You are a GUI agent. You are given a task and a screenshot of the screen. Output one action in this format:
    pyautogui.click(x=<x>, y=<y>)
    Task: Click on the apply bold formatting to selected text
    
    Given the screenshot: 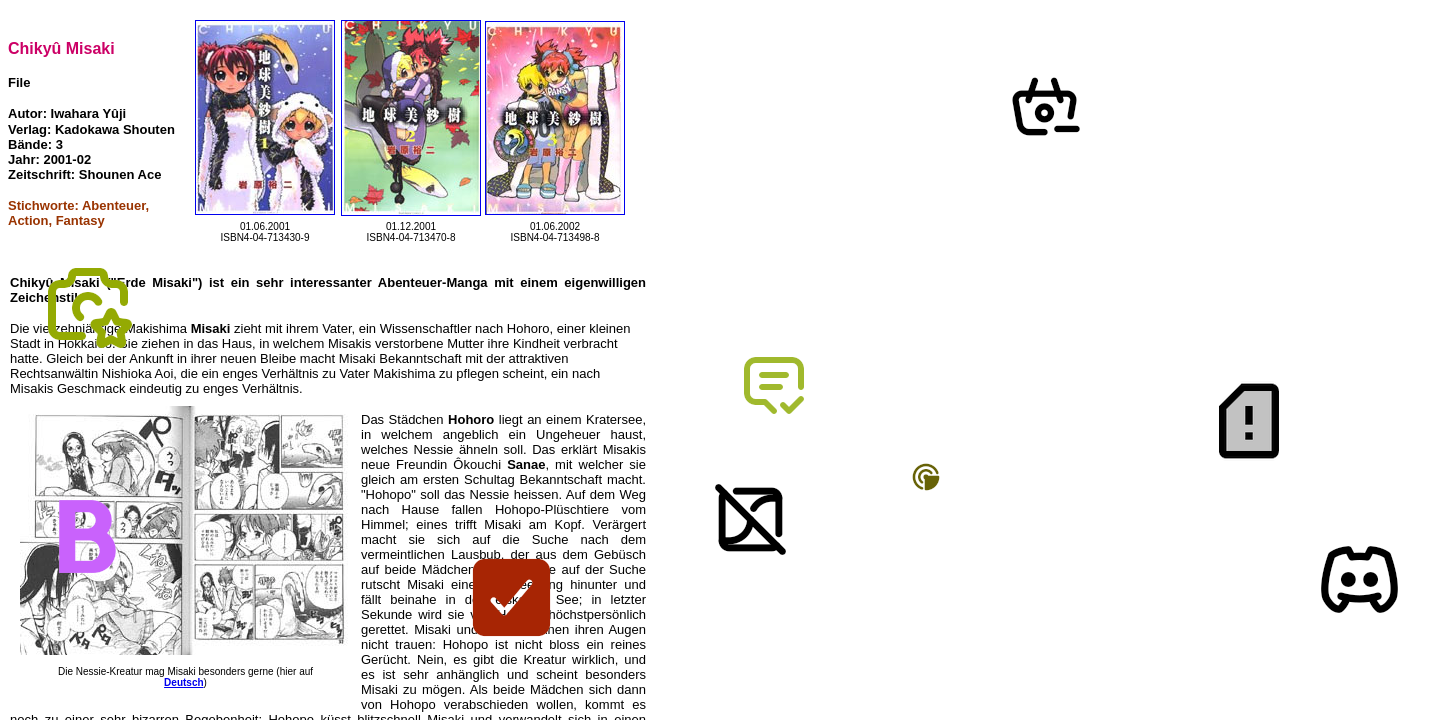 What is the action you would take?
    pyautogui.click(x=87, y=536)
    